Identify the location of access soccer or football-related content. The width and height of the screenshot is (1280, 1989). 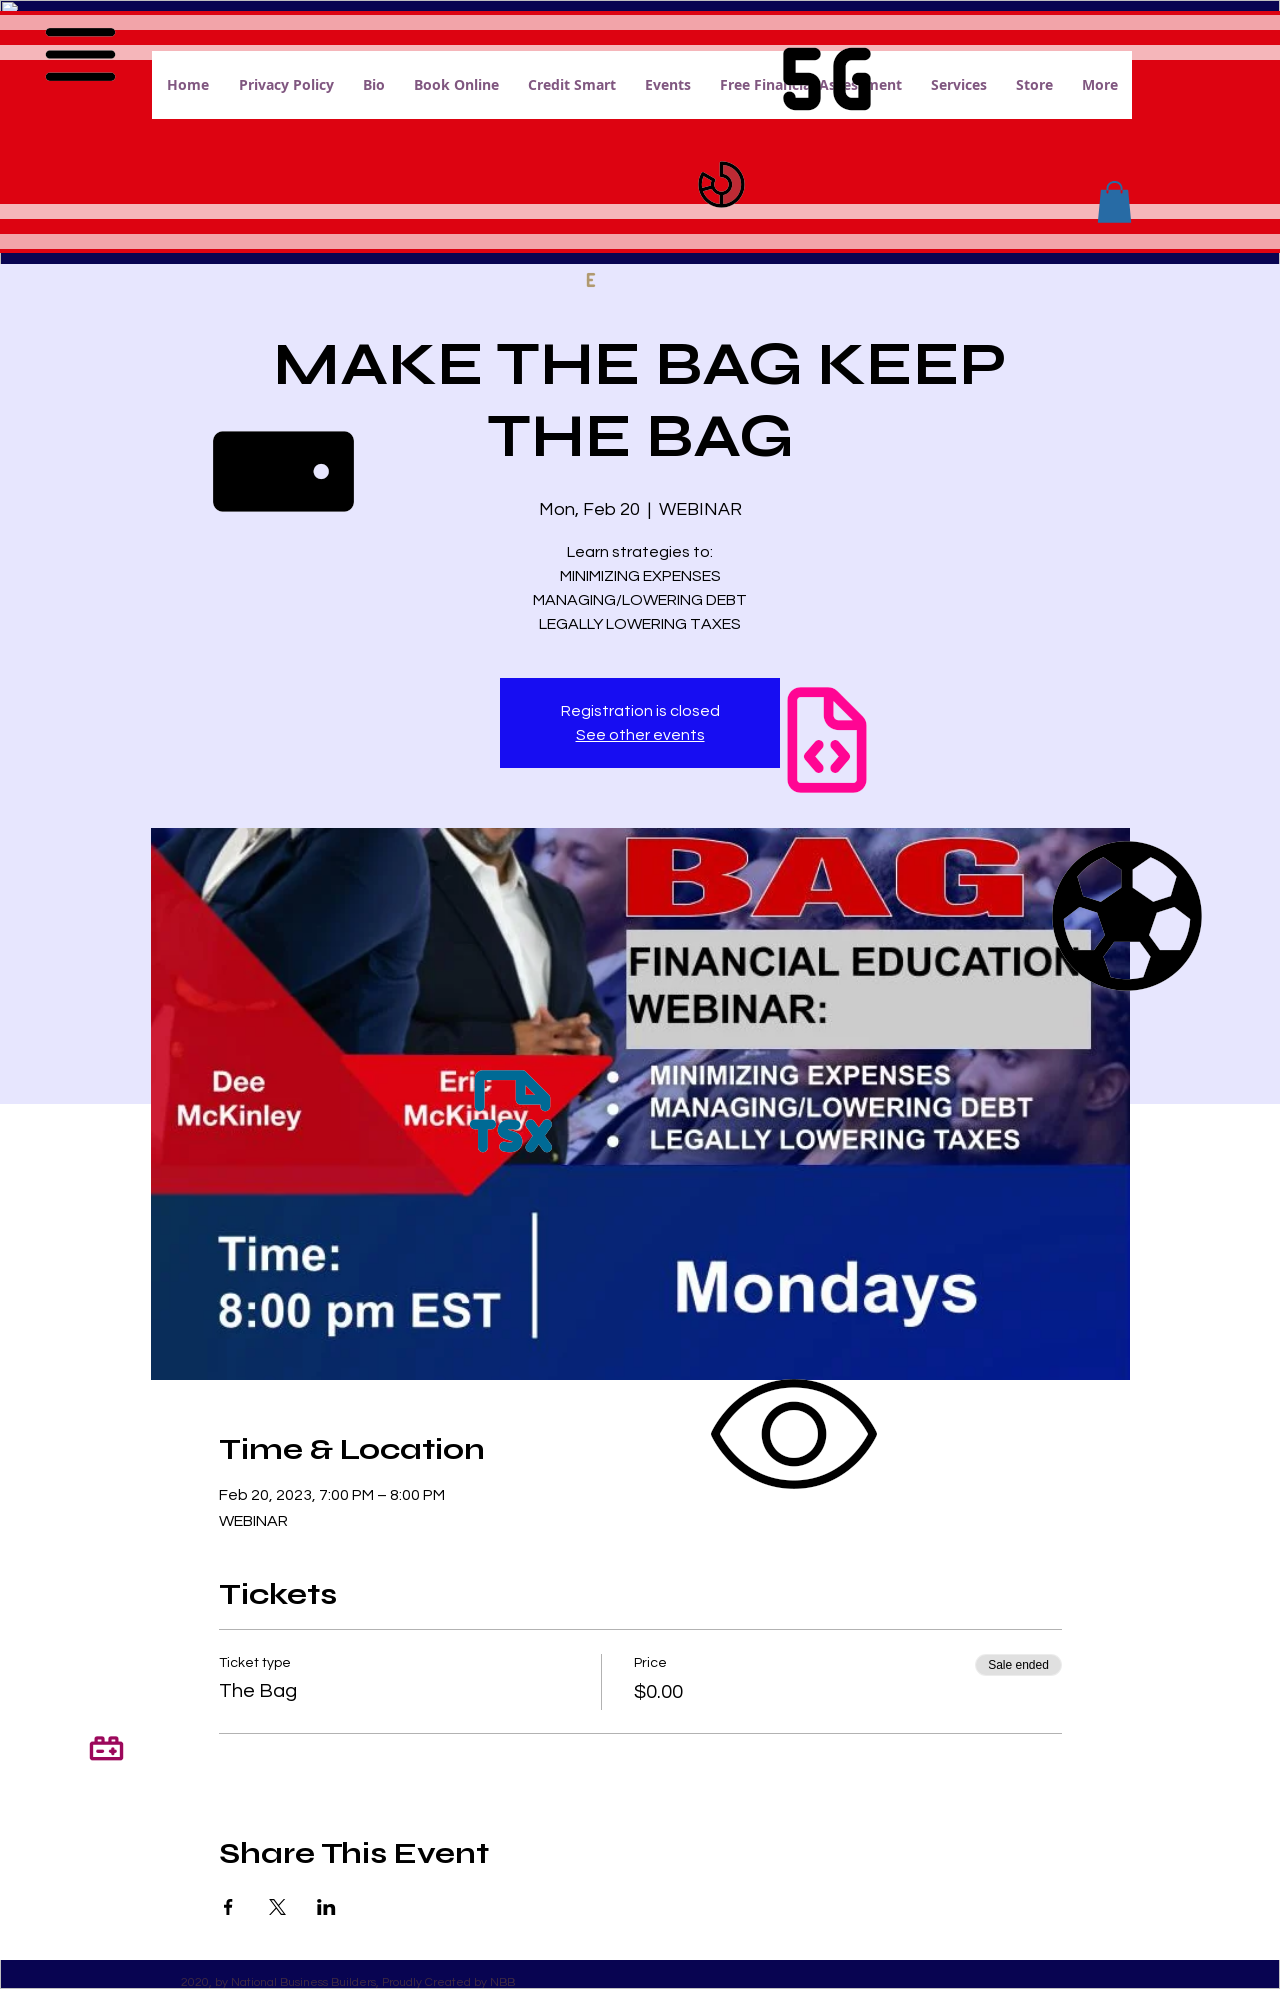
(1127, 916).